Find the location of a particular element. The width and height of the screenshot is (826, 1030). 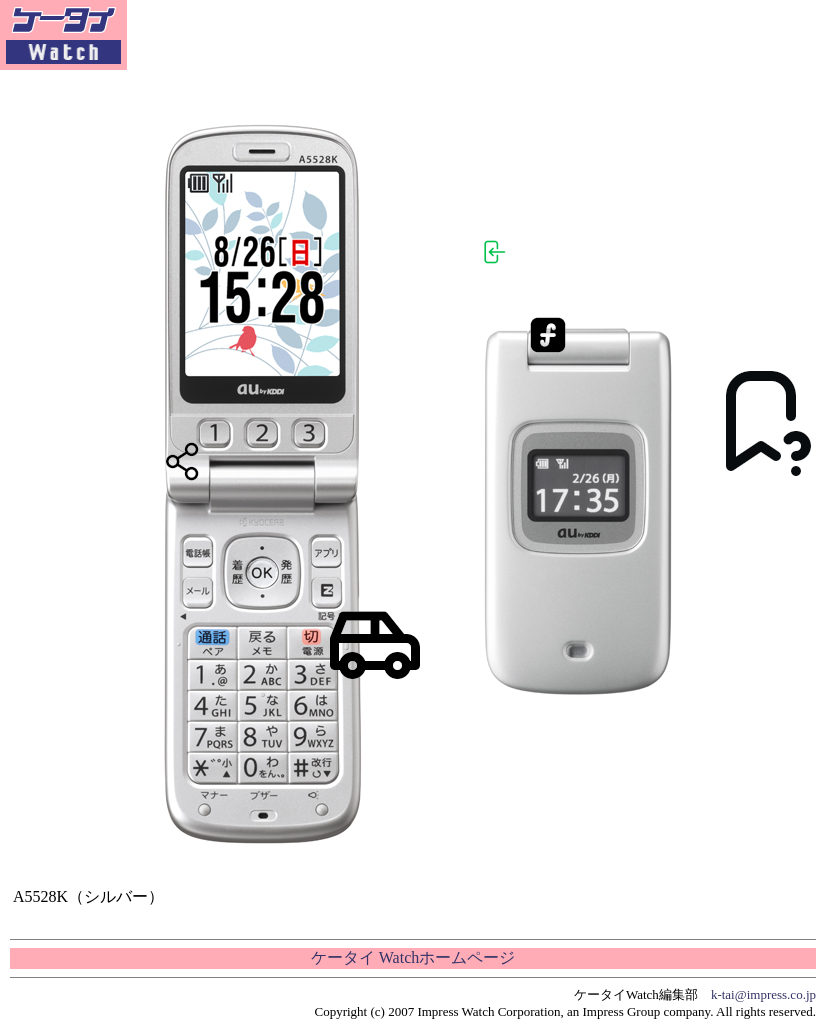

access vehicle or driving settings is located at coordinates (375, 643).